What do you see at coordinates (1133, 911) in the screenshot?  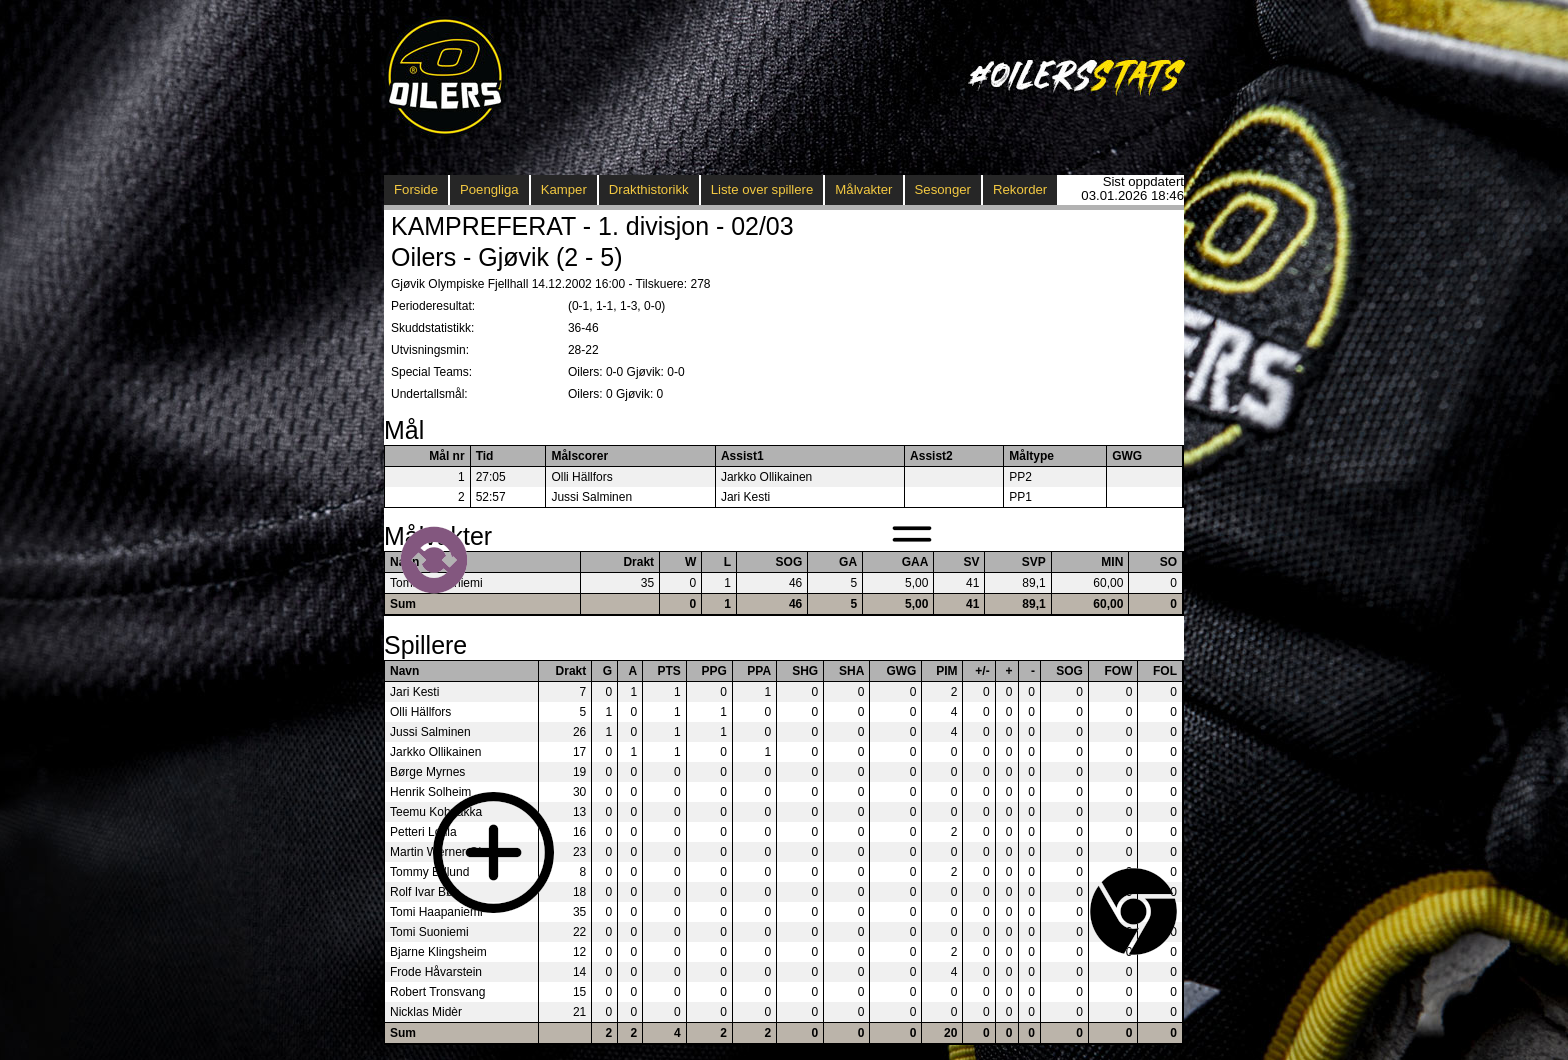 I see `open link in Google Chrome browser` at bounding box center [1133, 911].